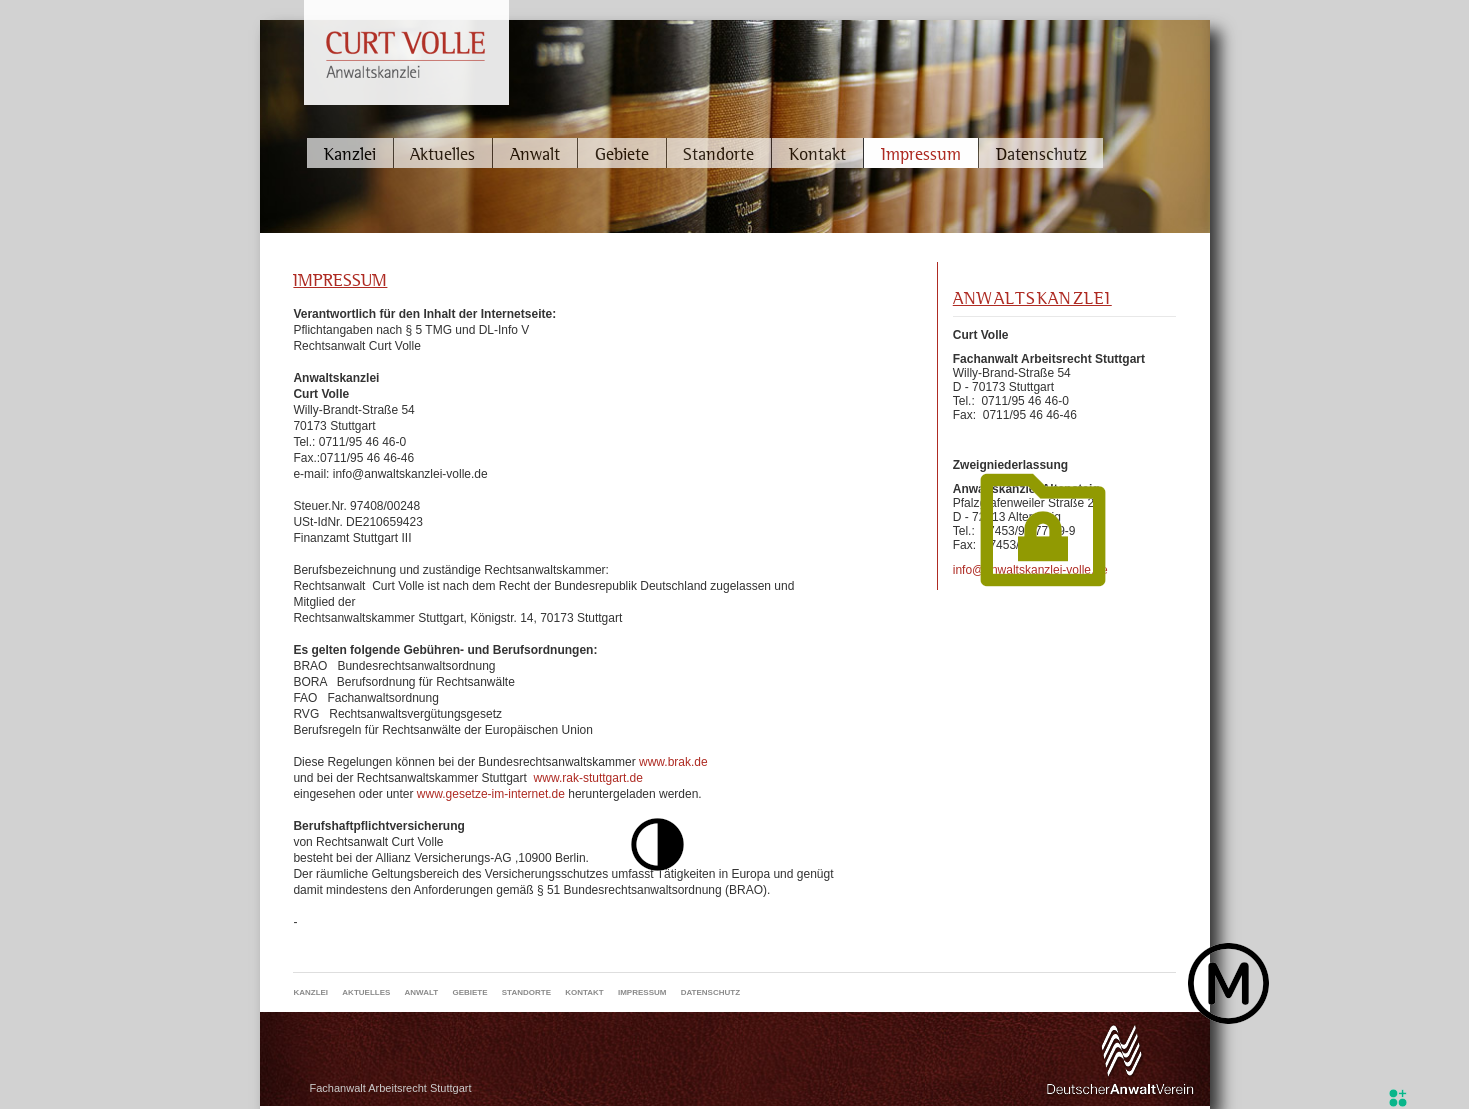  What do you see at coordinates (1043, 530) in the screenshot?
I see `access a password-protected folder` at bounding box center [1043, 530].